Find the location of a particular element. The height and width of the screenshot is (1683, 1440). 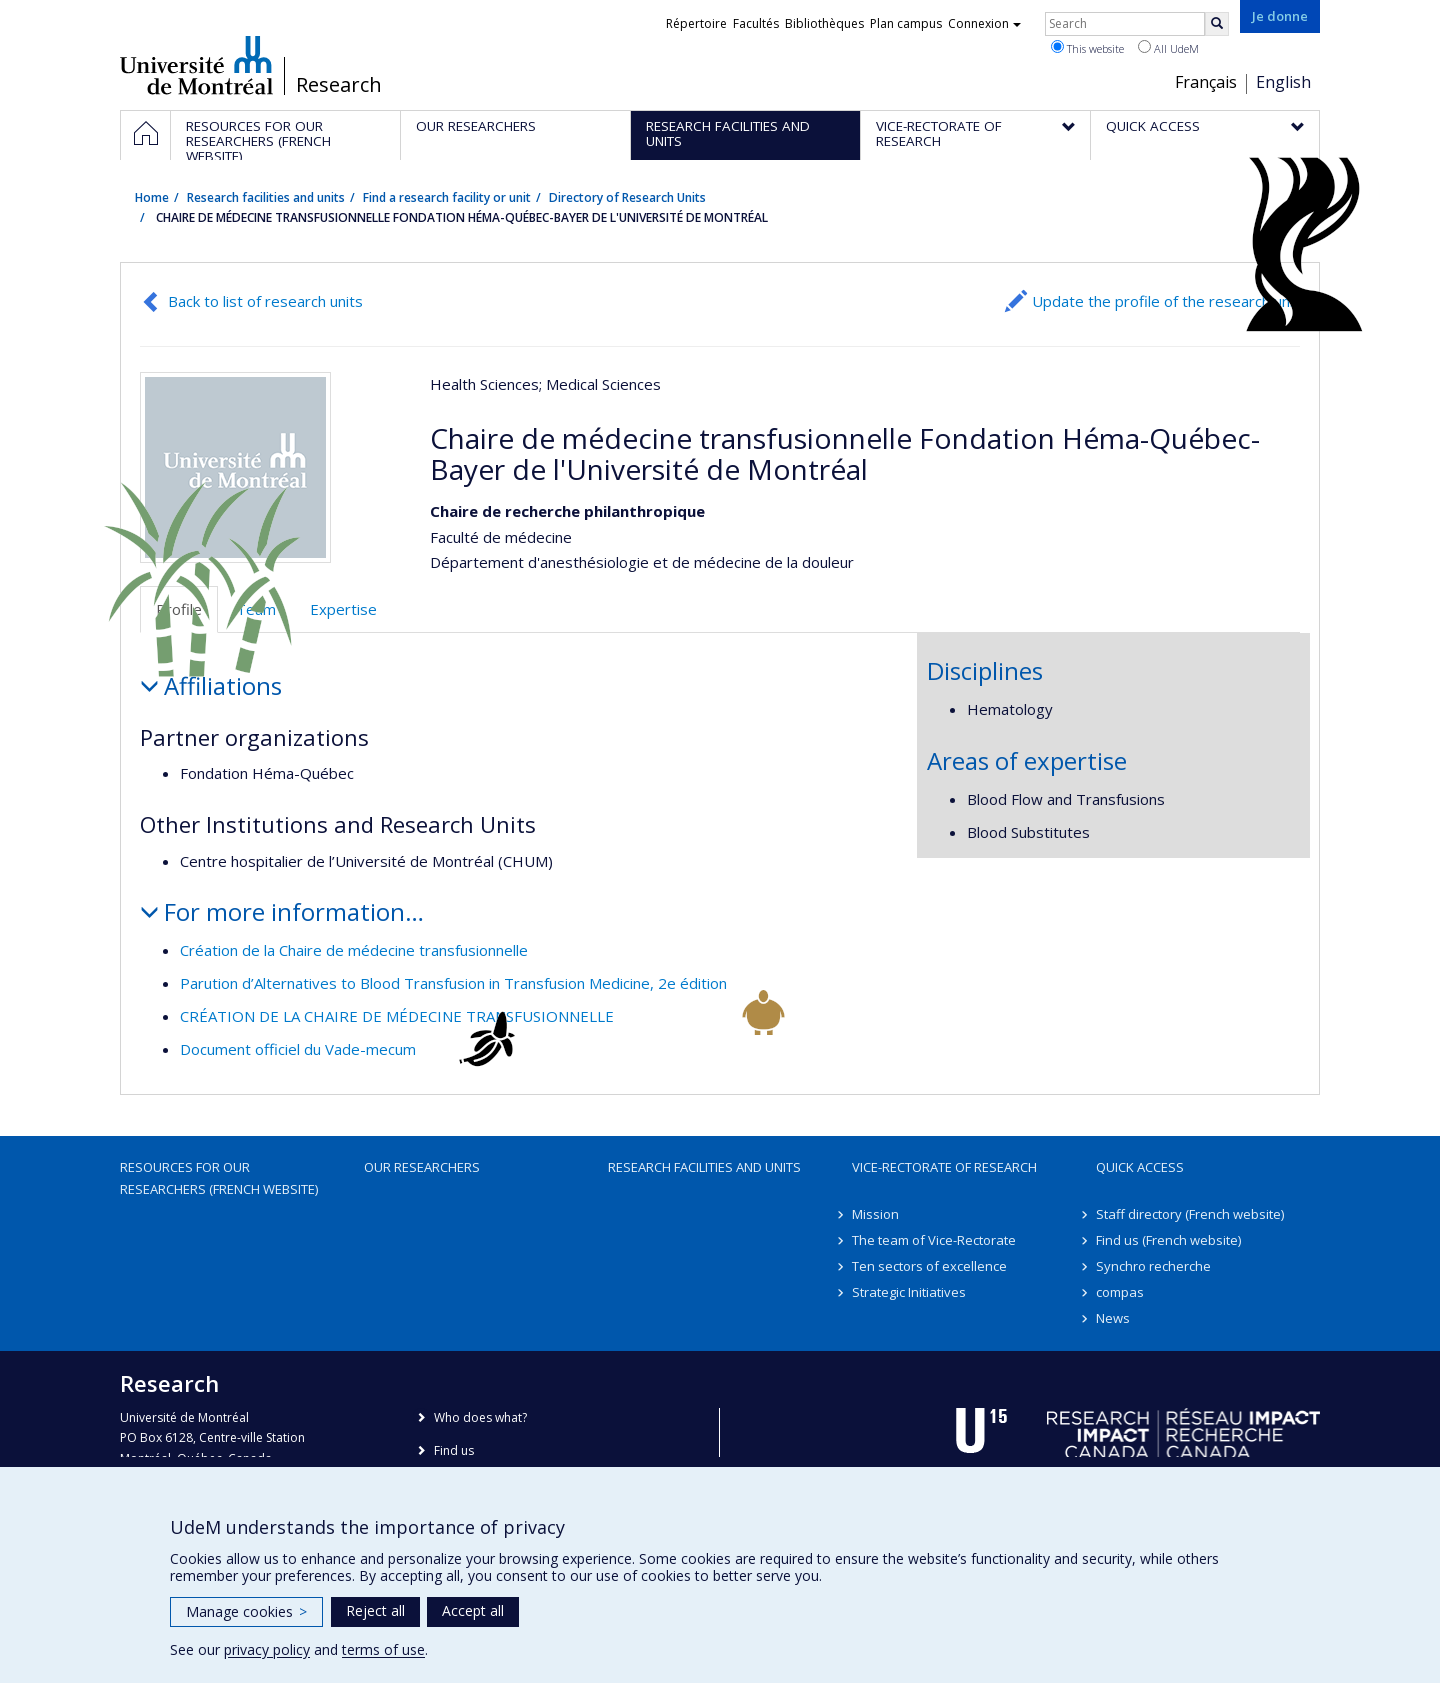

indicates sugar cane crop or ingredient is located at coordinates (202, 578).